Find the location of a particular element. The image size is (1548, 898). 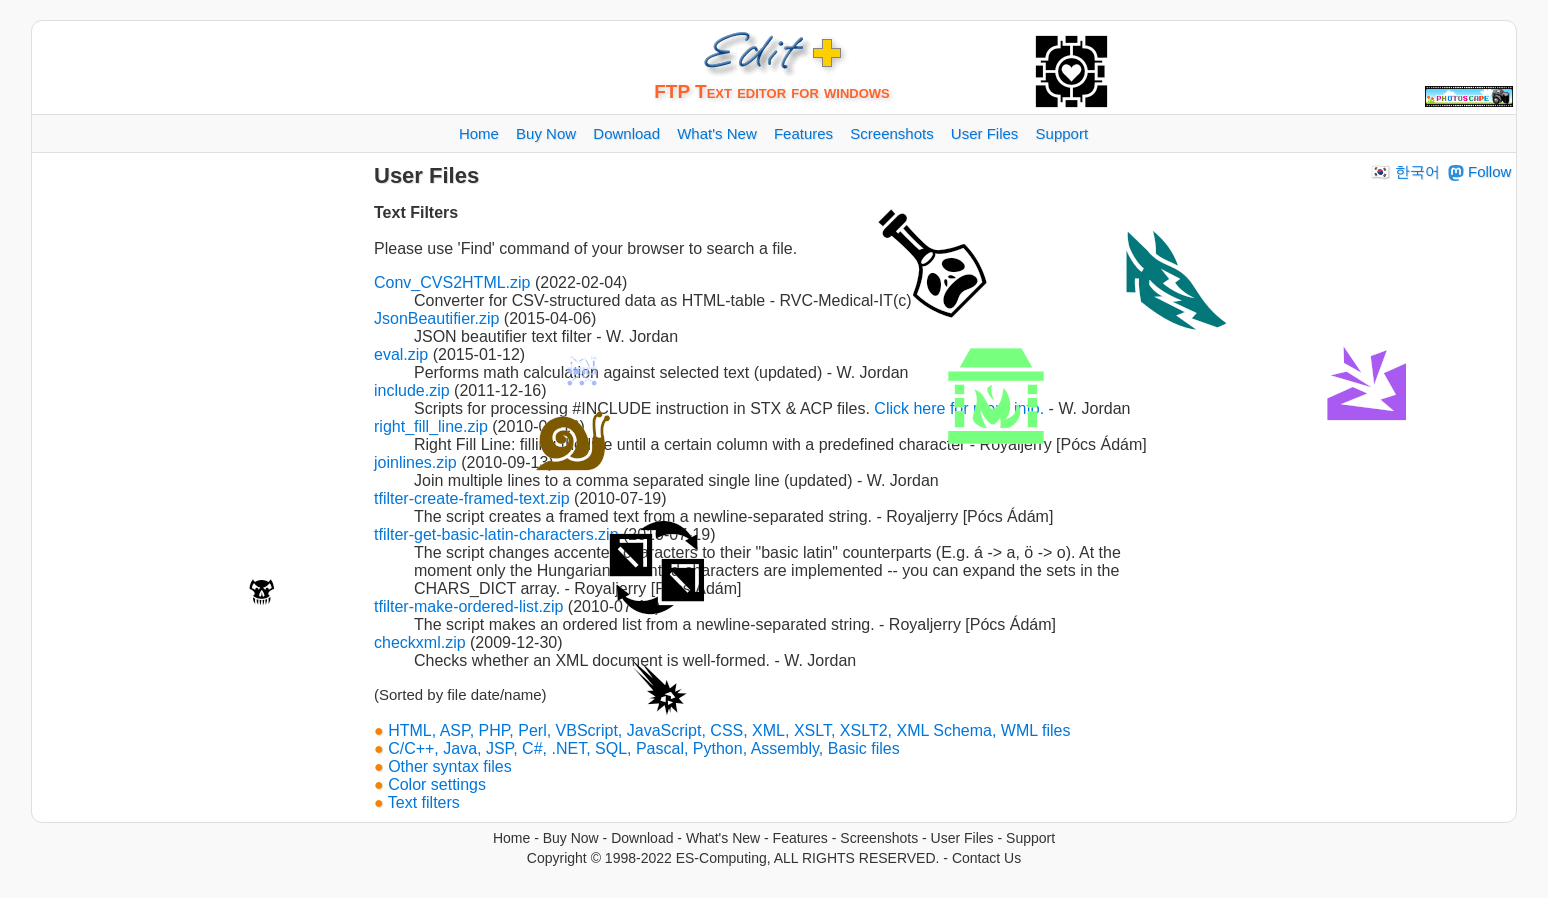

indicates a monster or enemy character is located at coordinates (261, 591).